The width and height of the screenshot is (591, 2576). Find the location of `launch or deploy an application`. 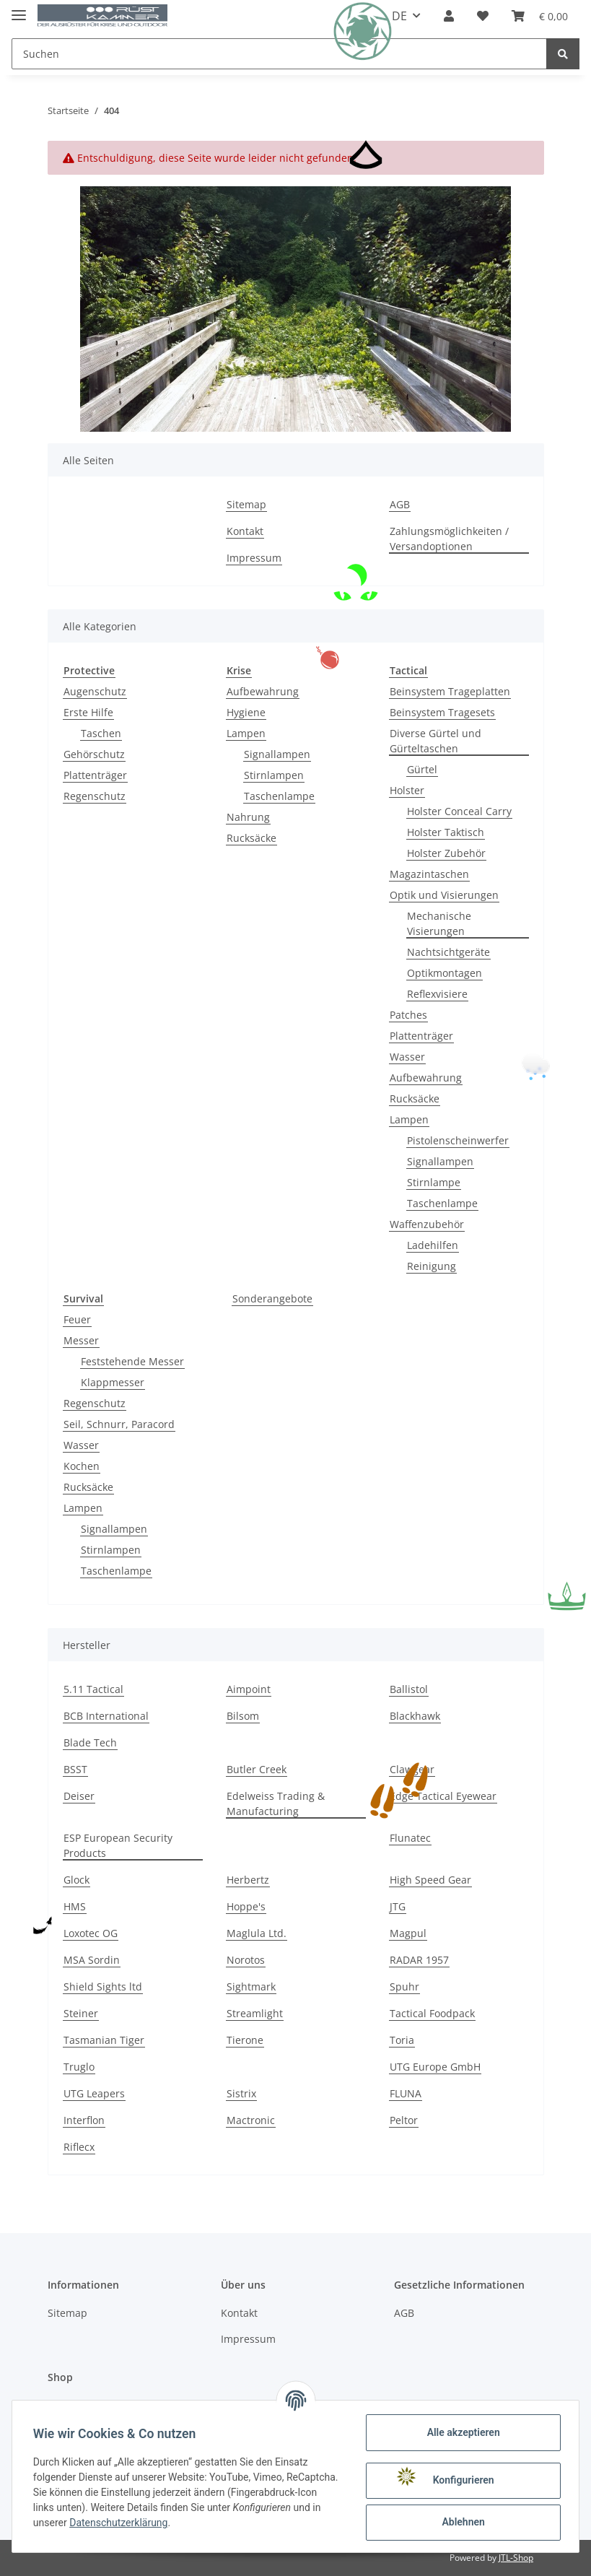

launch or deploy an application is located at coordinates (43, 1925).